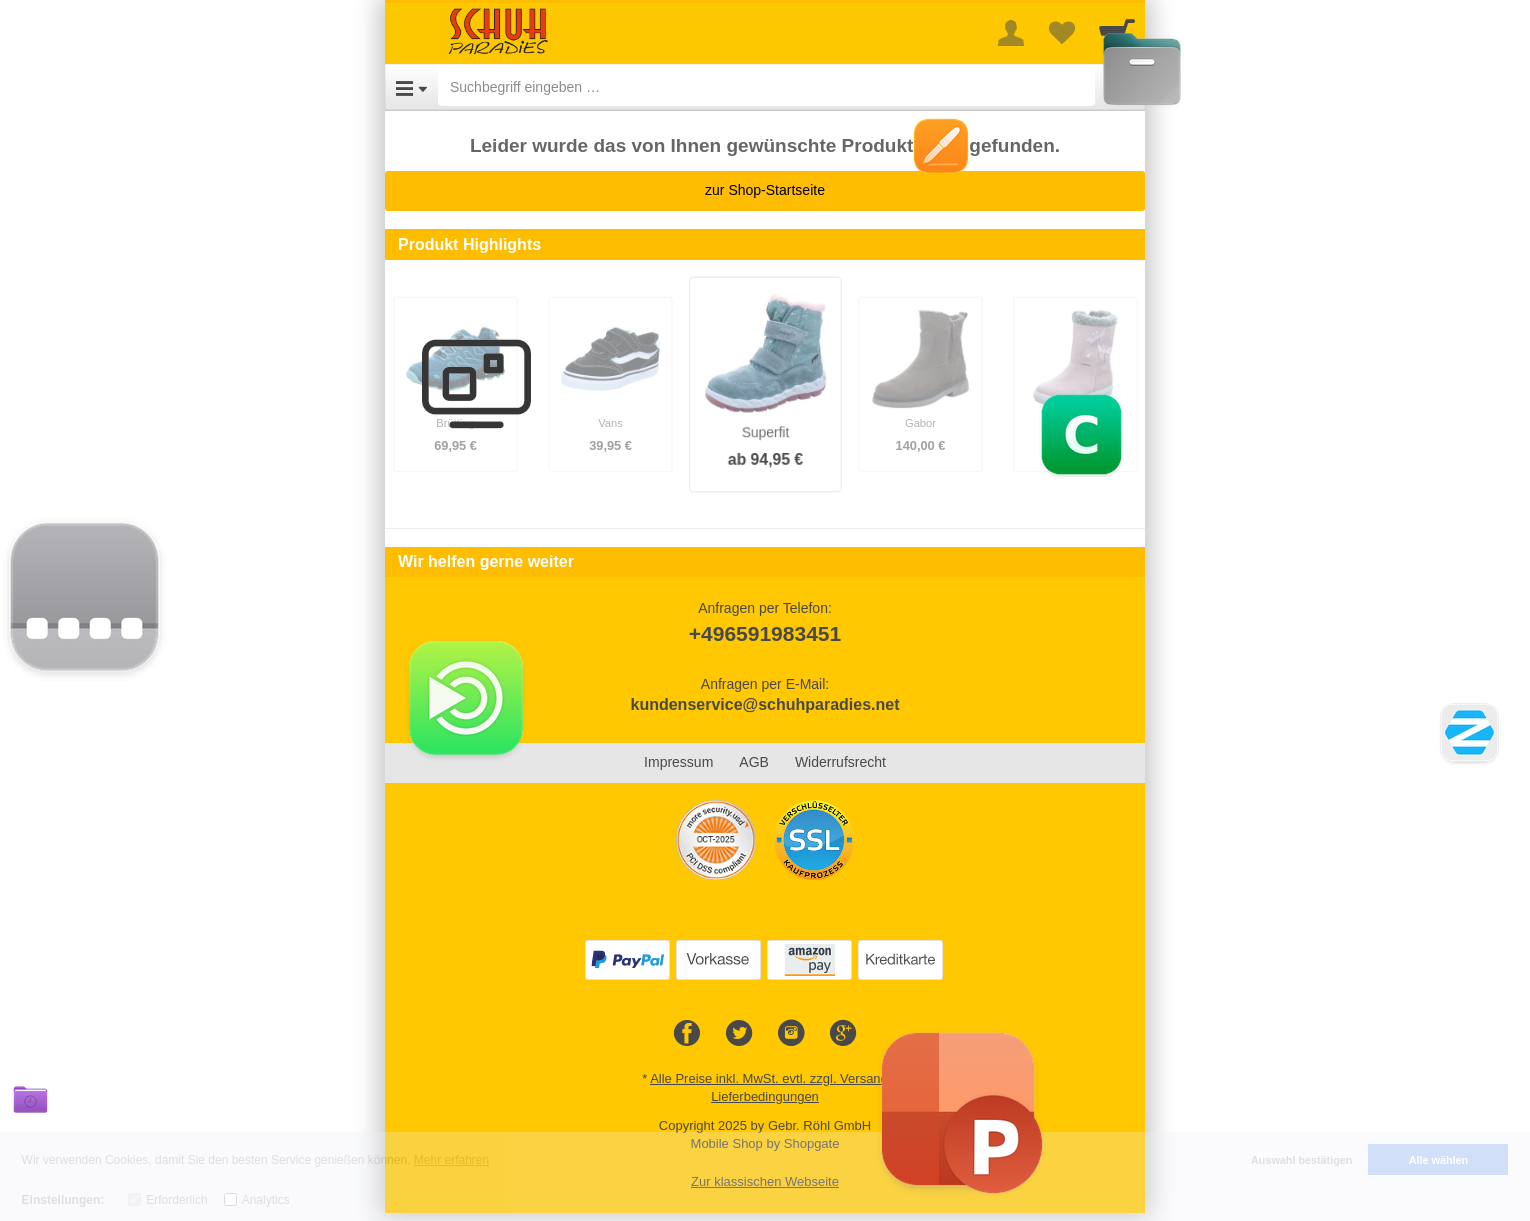 This screenshot has width=1530, height=1221. What do you see at coordinates (941, 146) in the screenshot?
I see `open LibreOffice Impress presentation software` at bounding box center [941, 146].